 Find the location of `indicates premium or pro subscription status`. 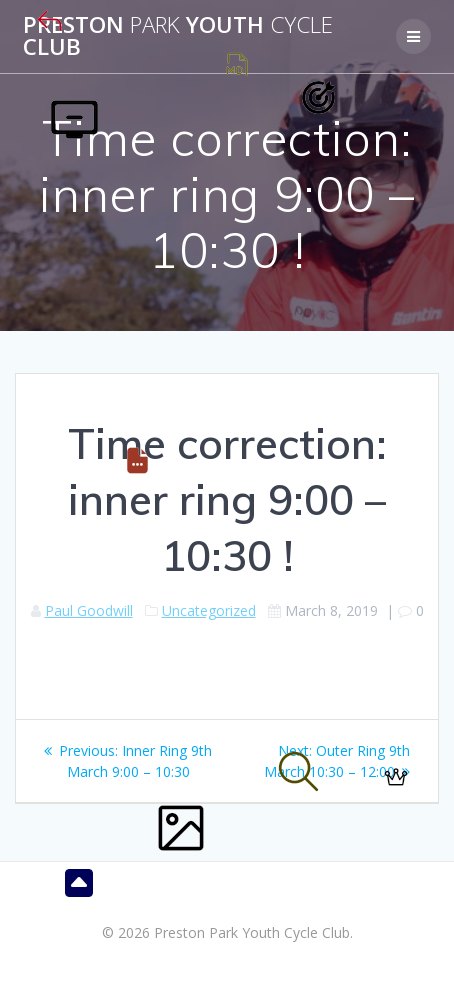

indicates premium or pro subscription status is located at coordinates (396, 778).